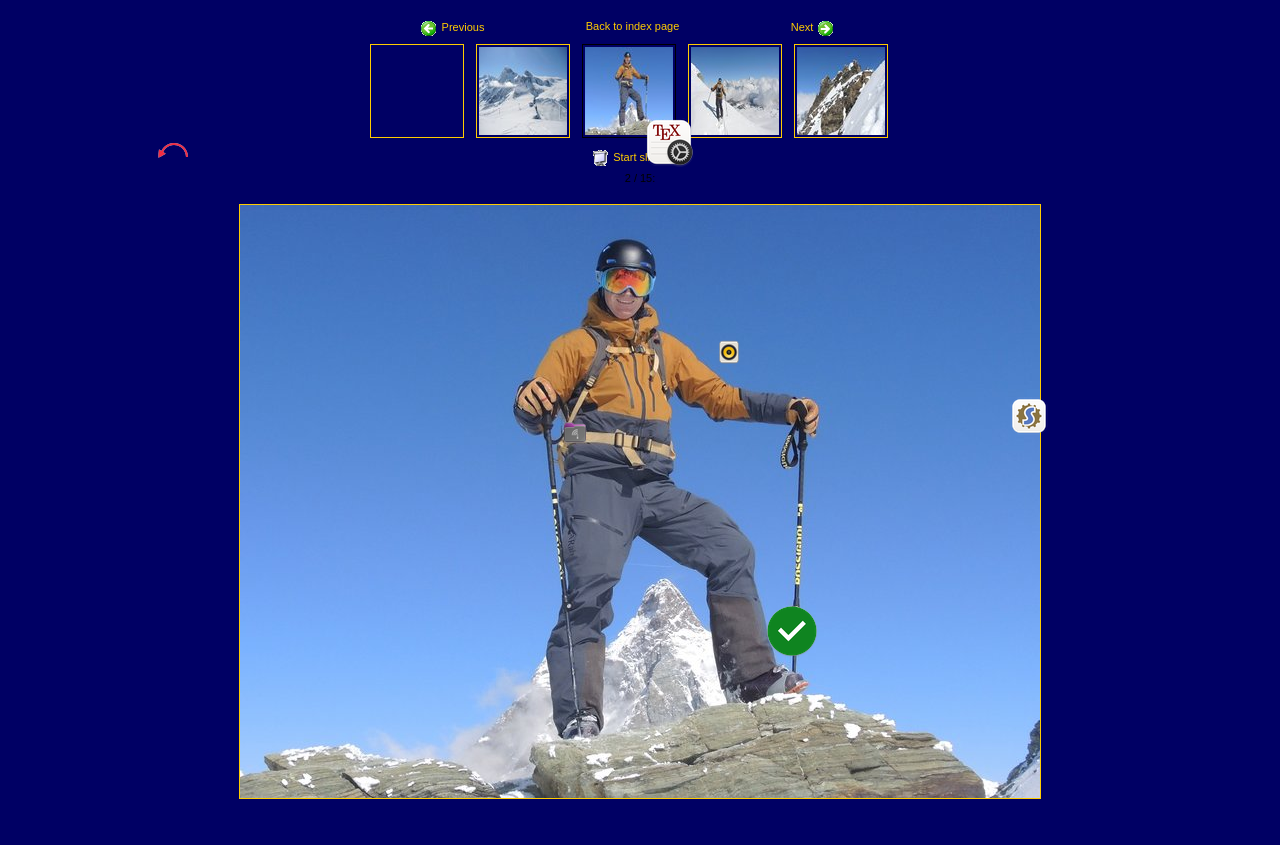 Image resolution: width=1280 pixels, height=845 pixels. What do you see at coordinates (792, 631) in the screenshot?
I see `indicates a selected or checked item` at bounding box center [792, 631].